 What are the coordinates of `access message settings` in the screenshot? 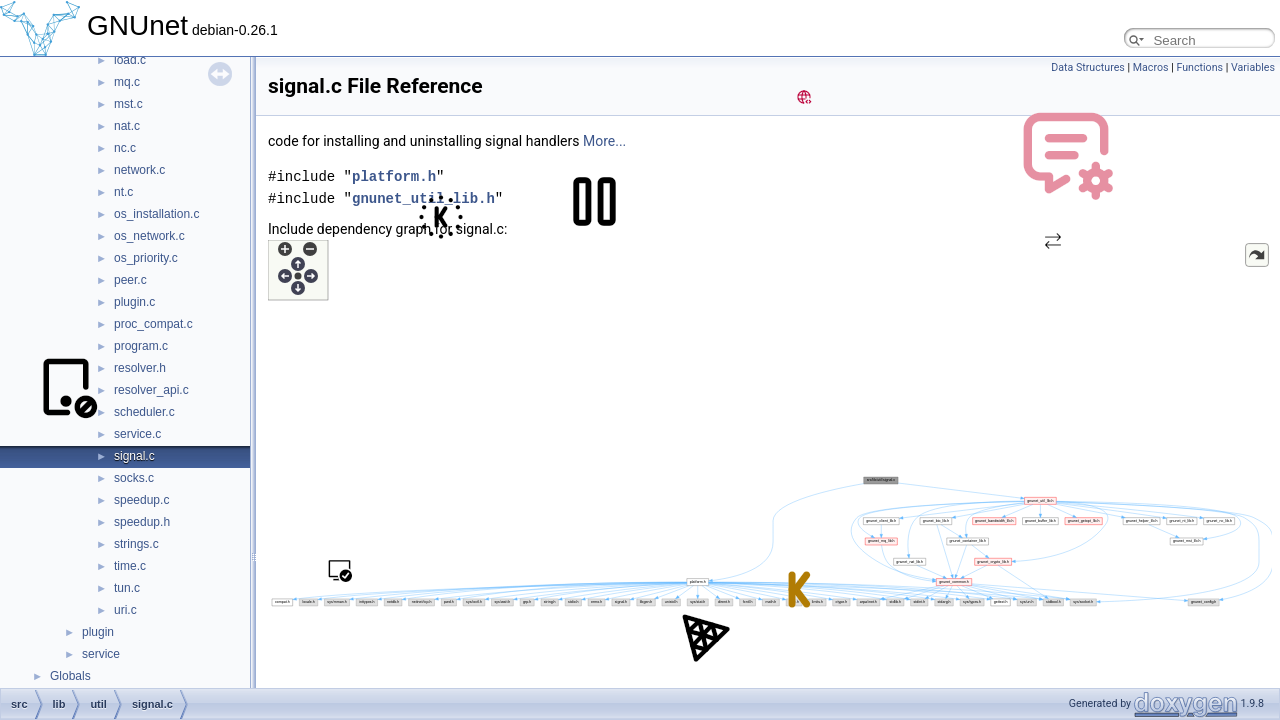 It's located at (1066, 151).